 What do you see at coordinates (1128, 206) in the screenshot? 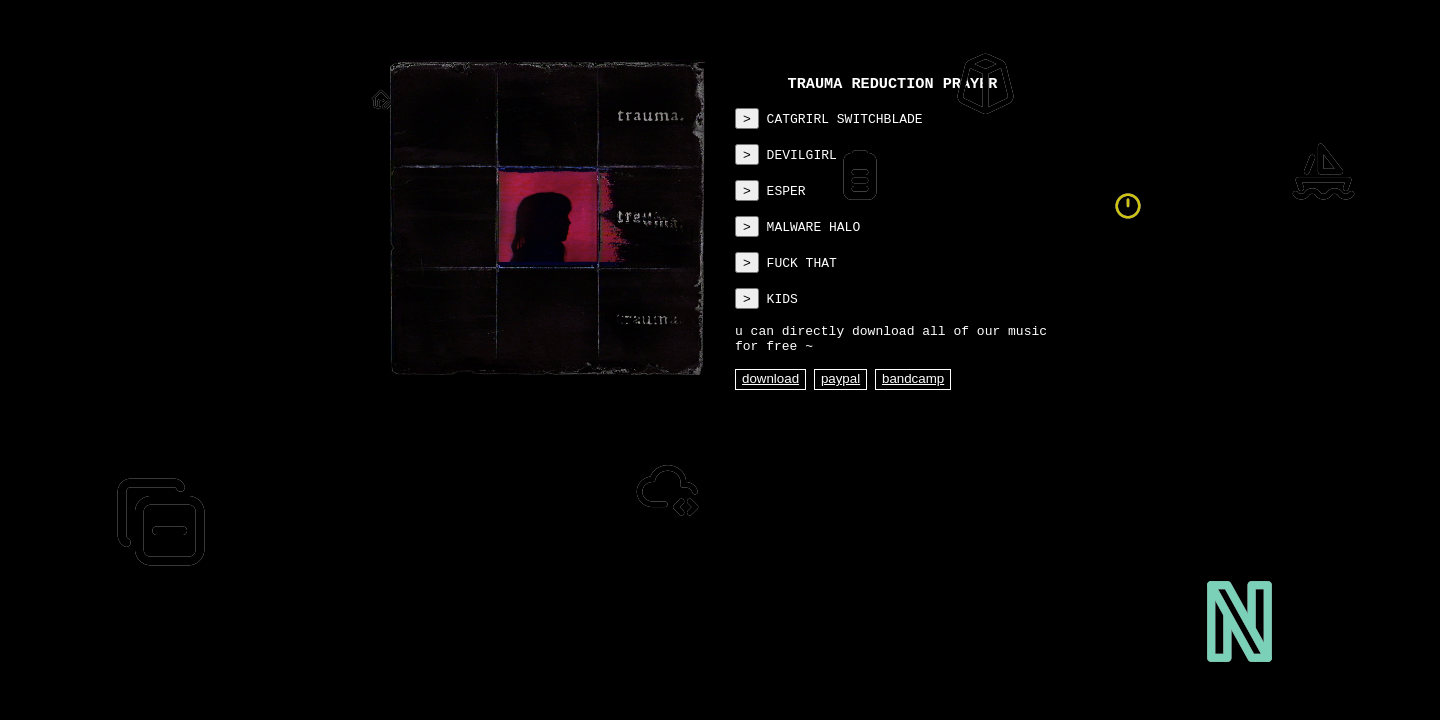
I see `view current time or check the clock` at bounding box center [1128, 206].